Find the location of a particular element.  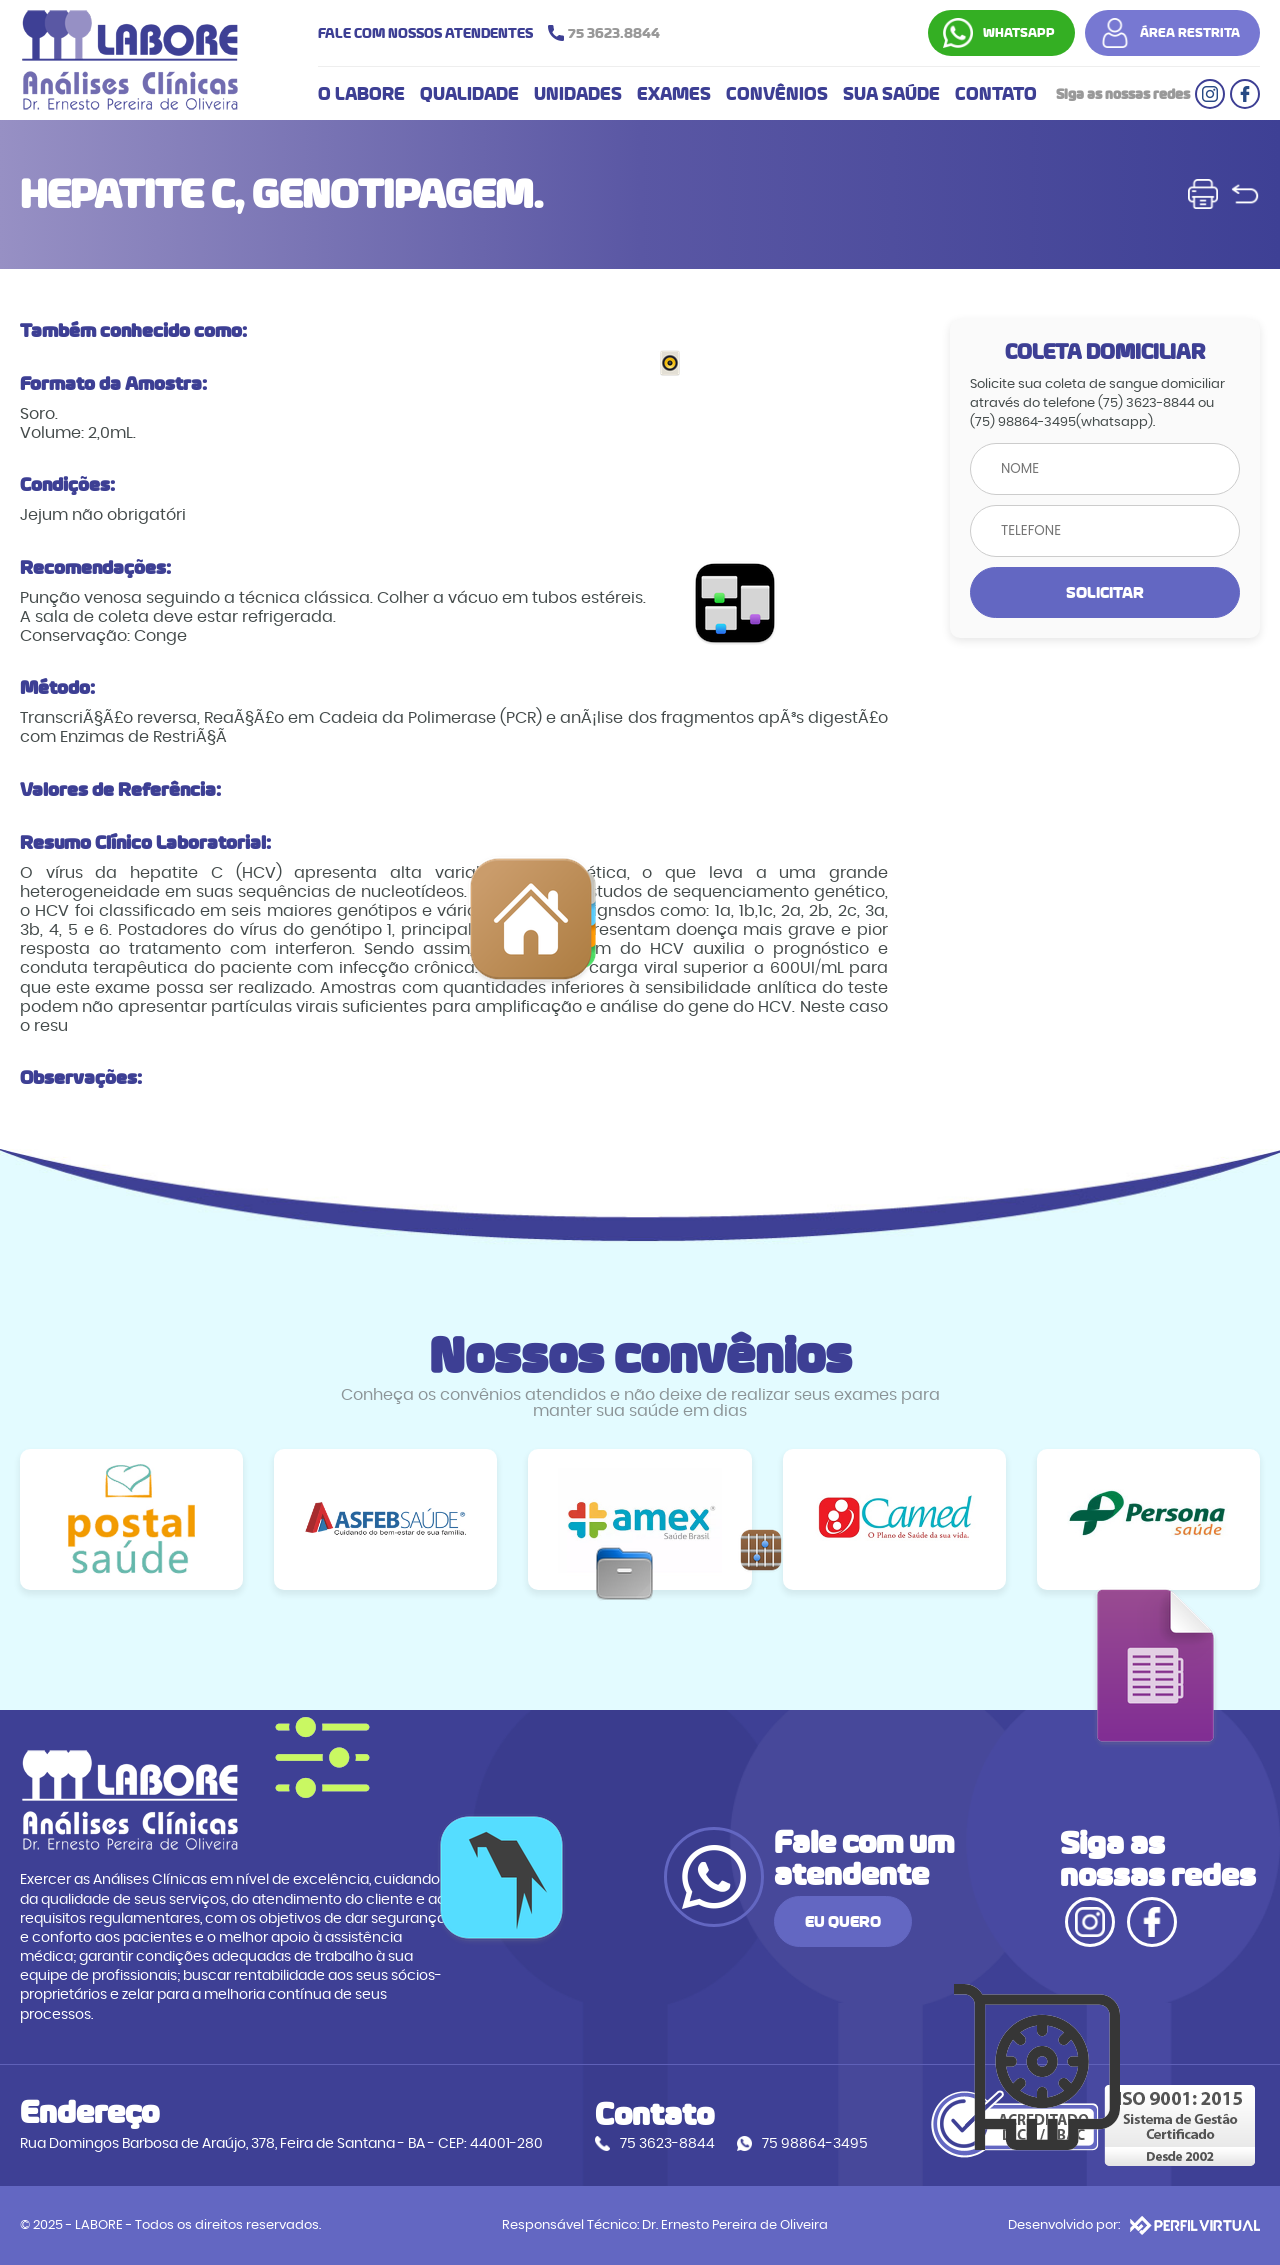

open Rhythmbox music player is located at coordinates (670, 363).